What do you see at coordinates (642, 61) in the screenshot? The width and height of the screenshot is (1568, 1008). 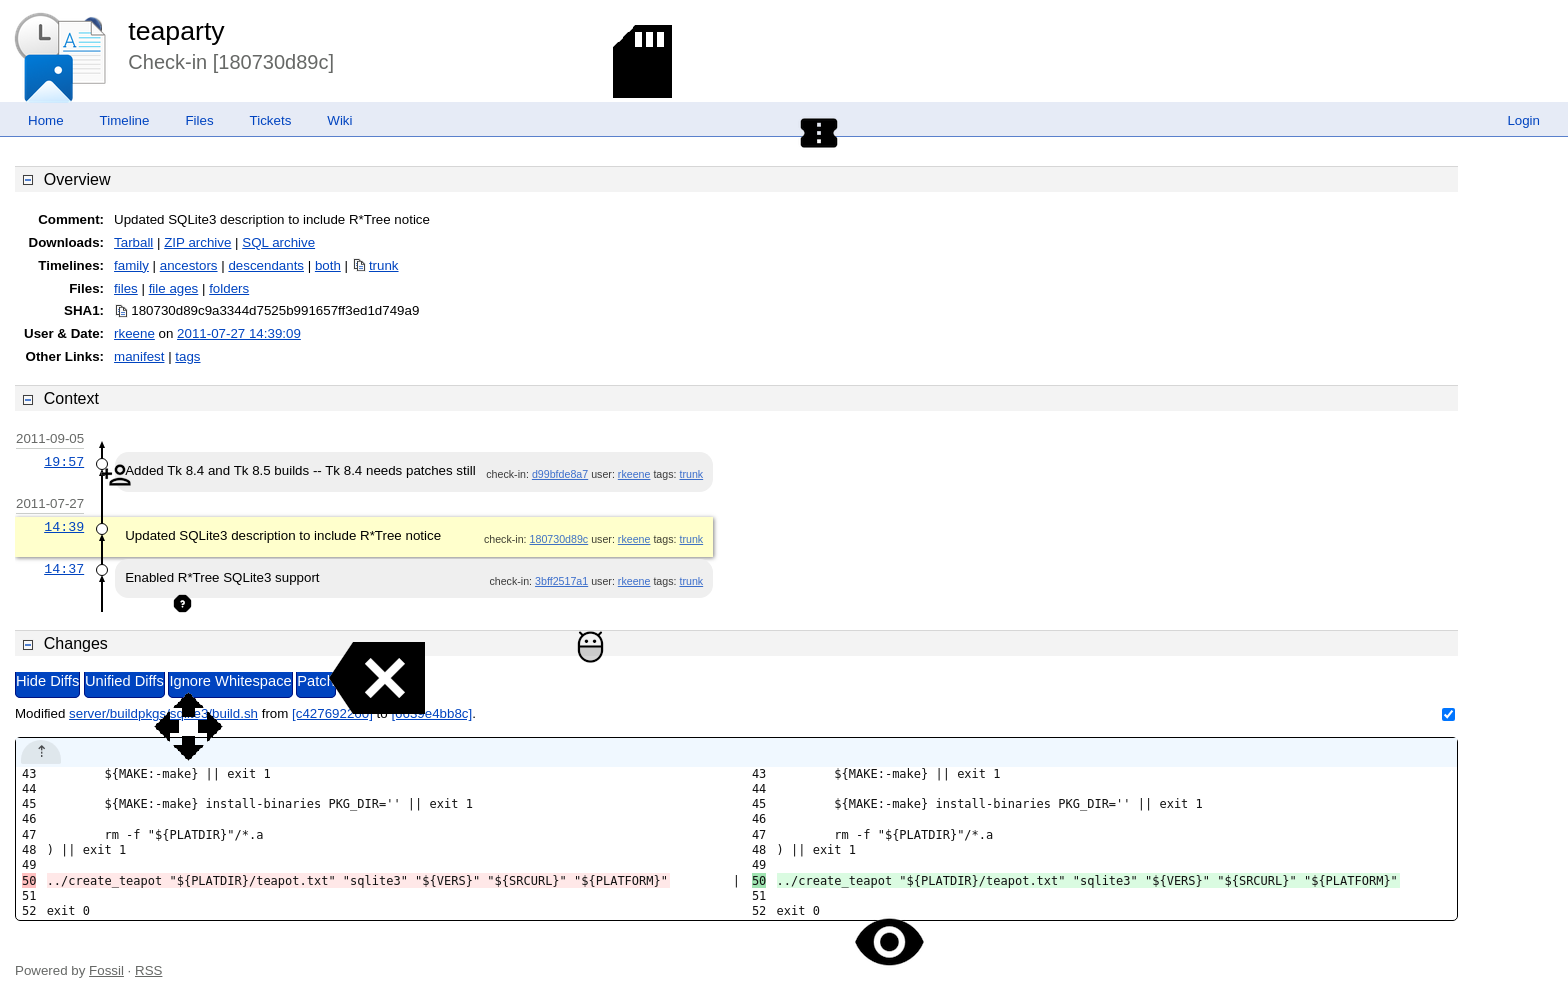 I see `access sd card storage` at bounding box center [642, 61].